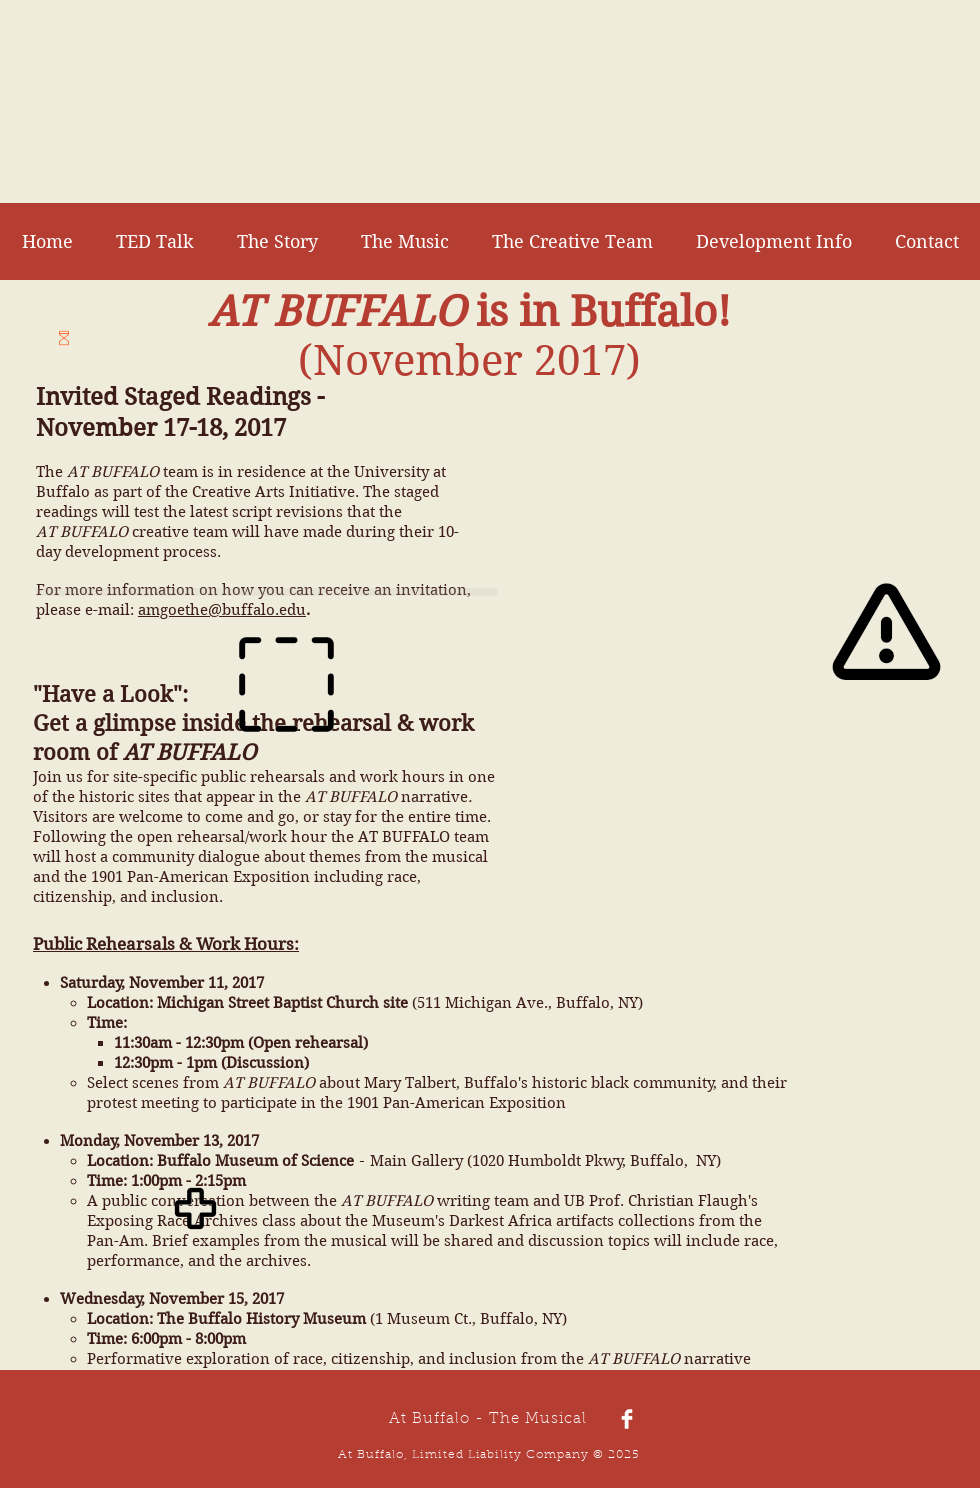  I want to click on select or highlight an area, so click(286, 684).